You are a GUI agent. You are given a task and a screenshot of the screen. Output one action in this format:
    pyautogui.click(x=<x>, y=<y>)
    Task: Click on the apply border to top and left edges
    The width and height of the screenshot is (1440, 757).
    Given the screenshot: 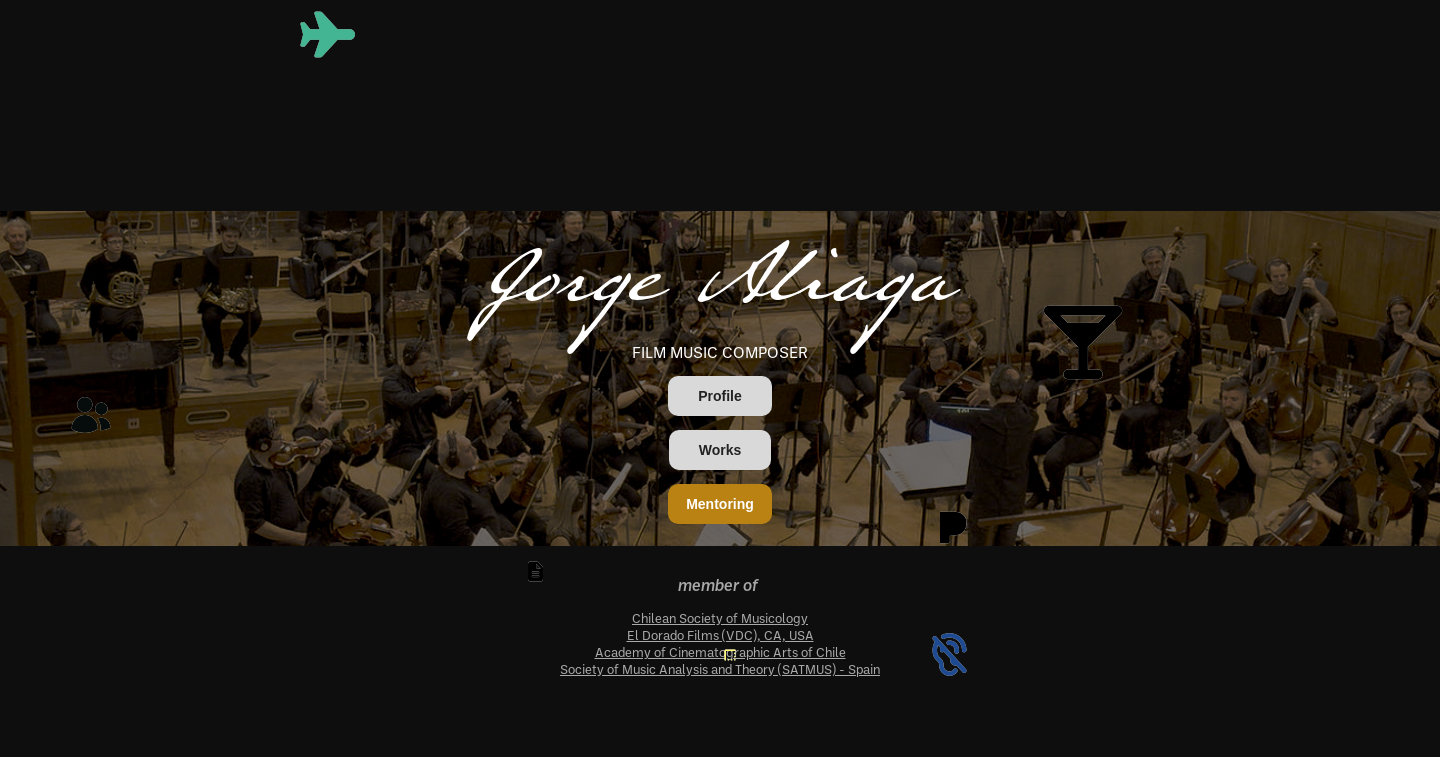 What is the action you would take?
    pyautogui.click(x=730, y=655)
    